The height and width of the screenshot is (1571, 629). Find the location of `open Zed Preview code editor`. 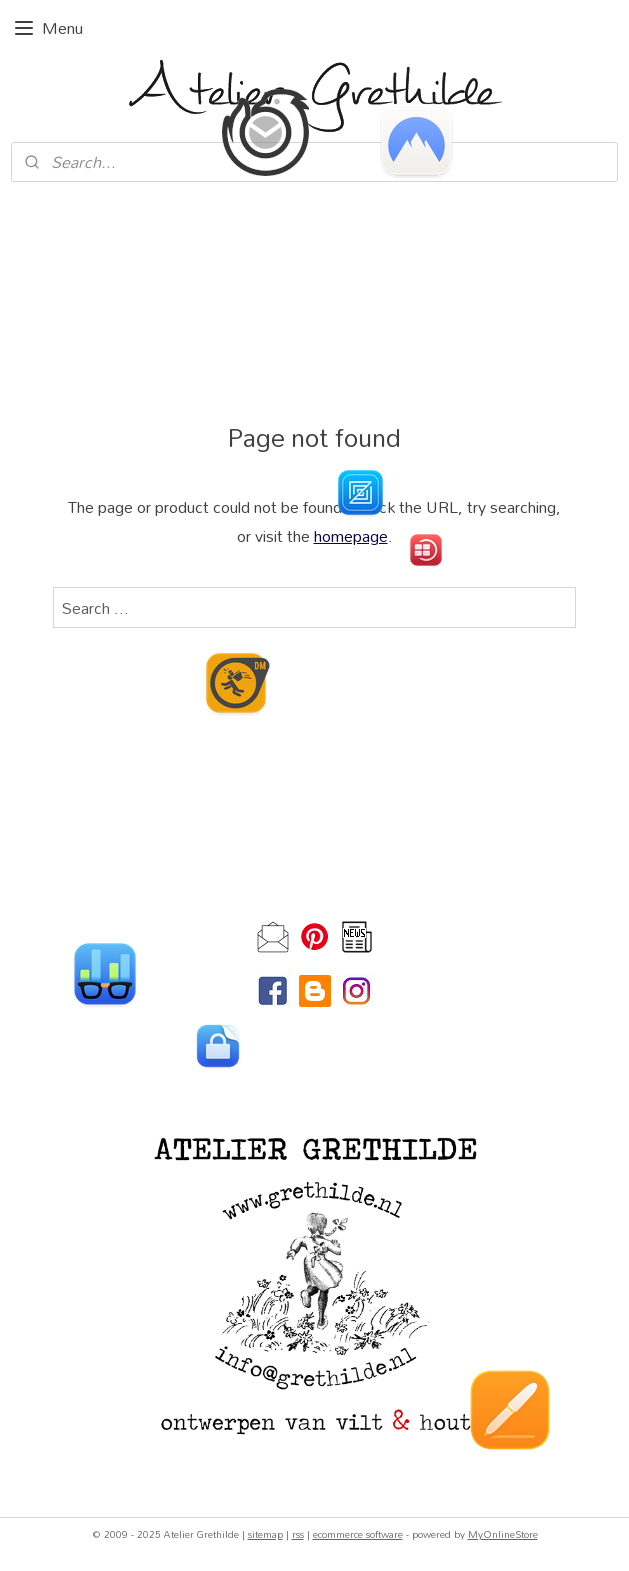

open Zed Preview code editor is located at coordinates (360, 492).